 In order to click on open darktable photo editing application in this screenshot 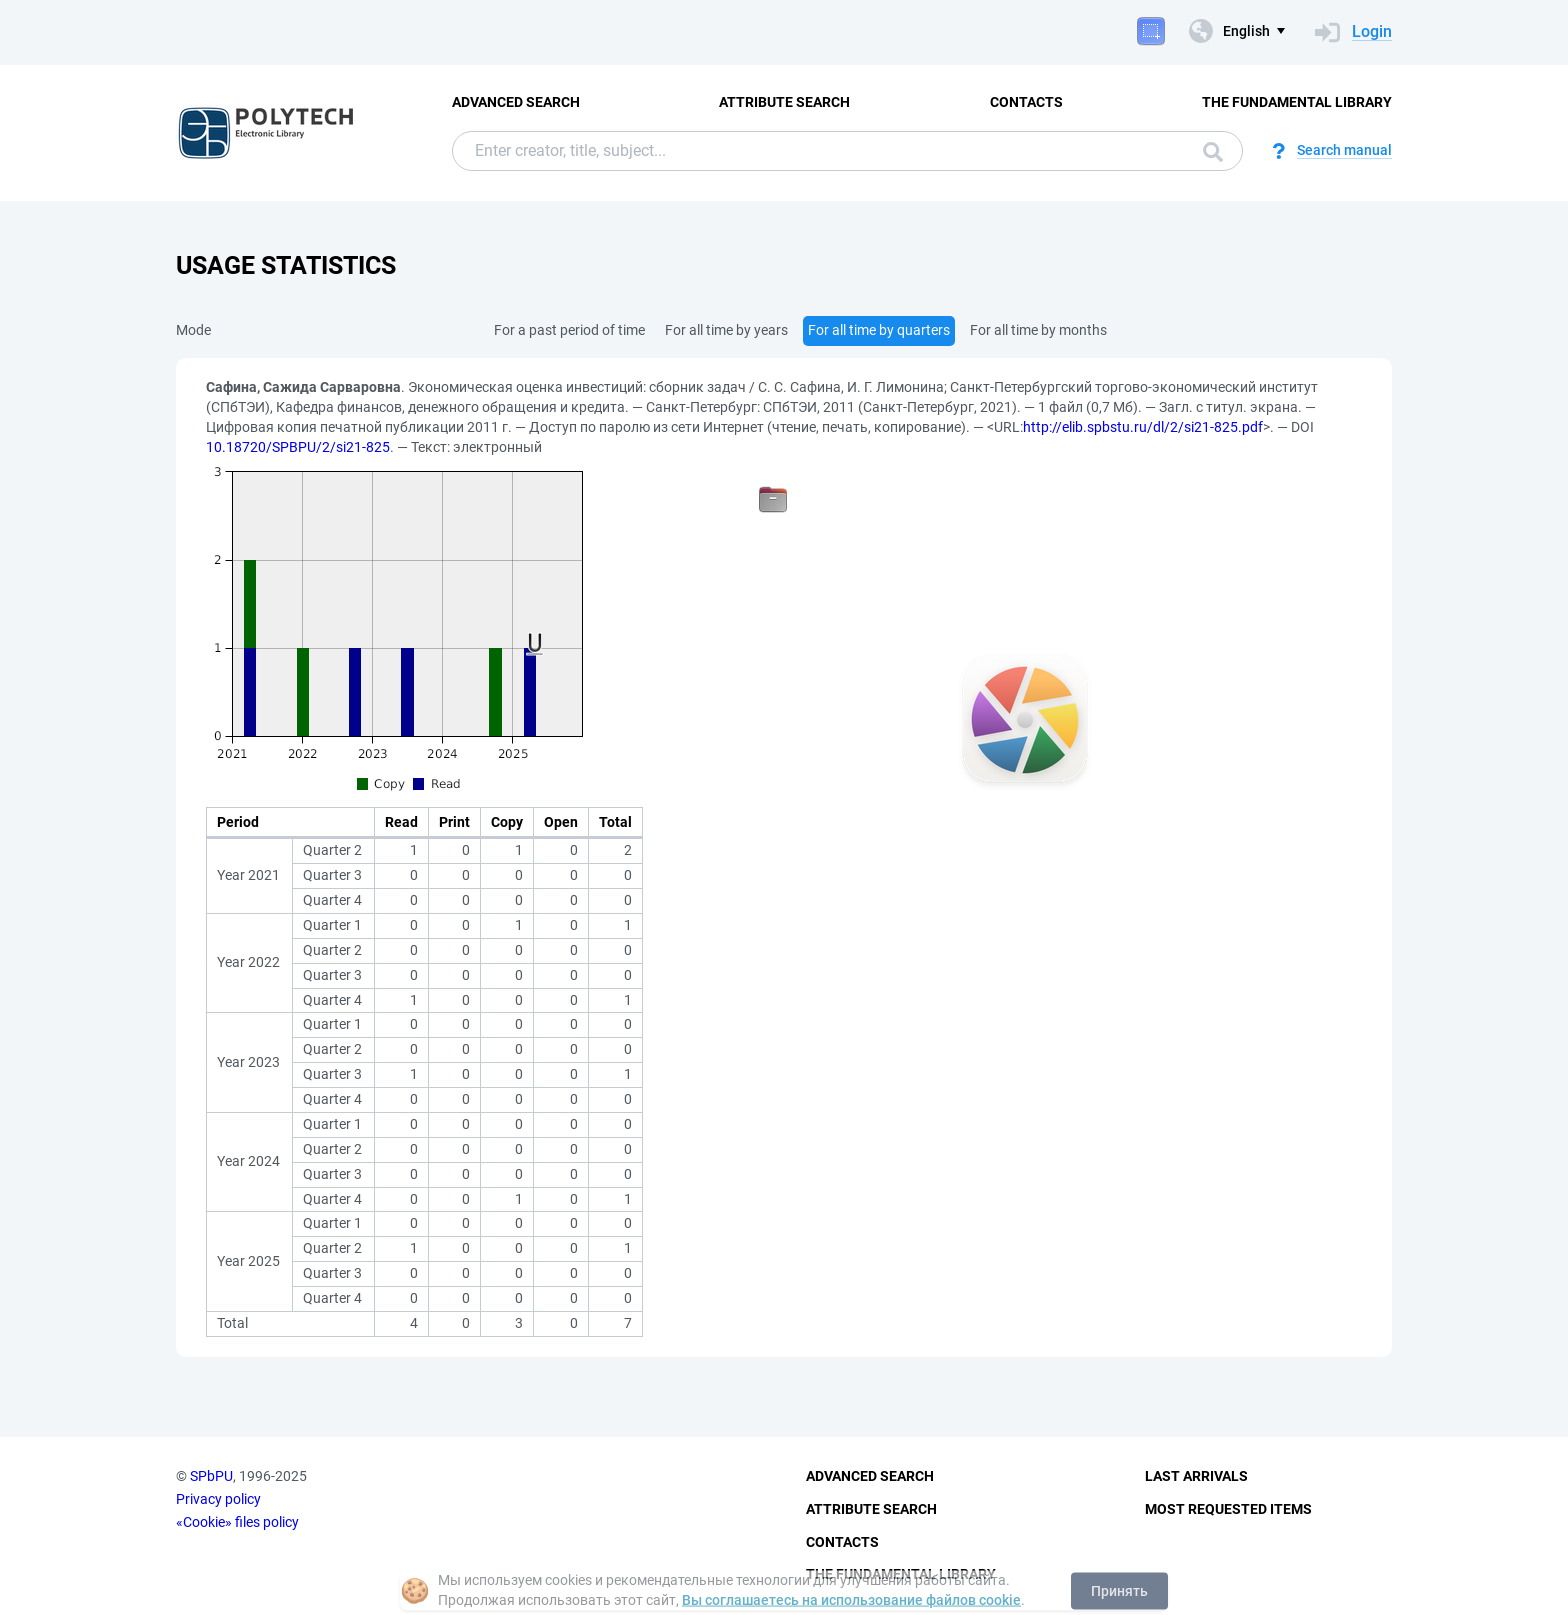, I will do `click(1025, 720)`.